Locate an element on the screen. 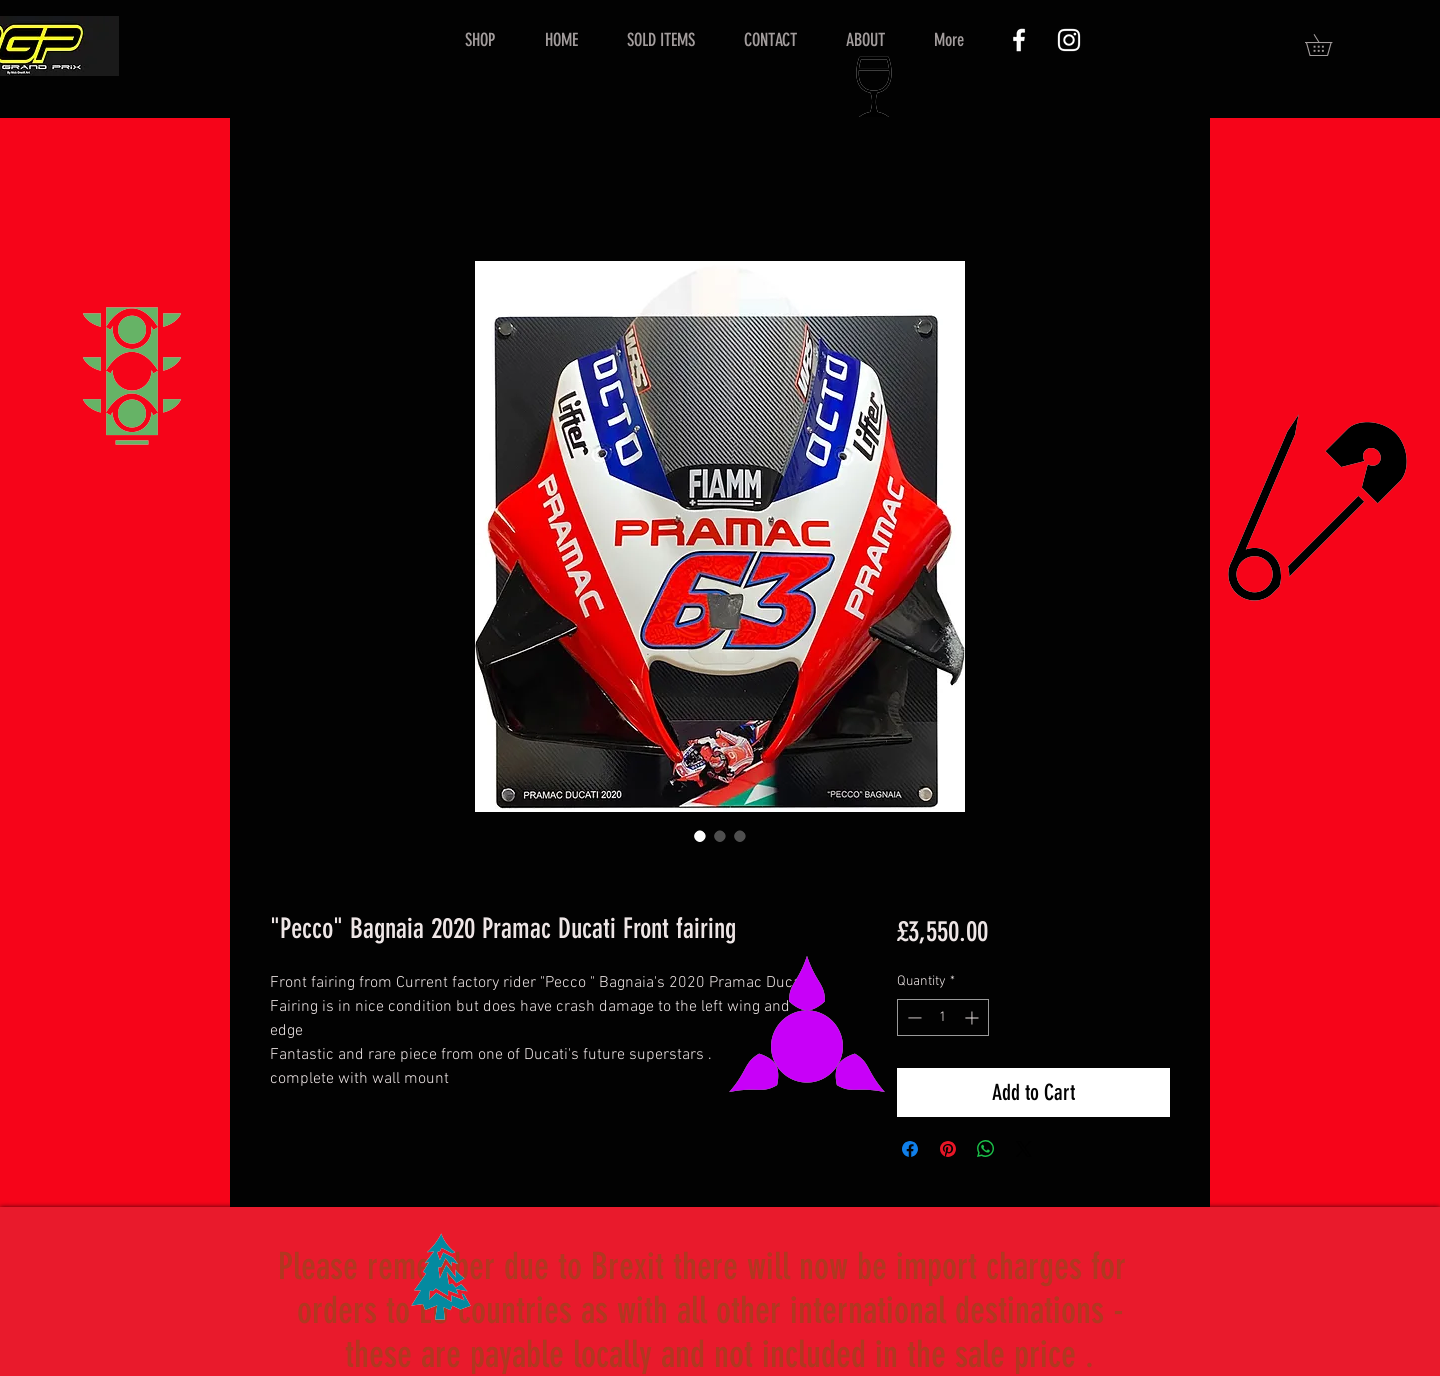 The height and width of the screenshot is (1376, 1440). indicates ready status or go signal is located at coordinates (132, 376).